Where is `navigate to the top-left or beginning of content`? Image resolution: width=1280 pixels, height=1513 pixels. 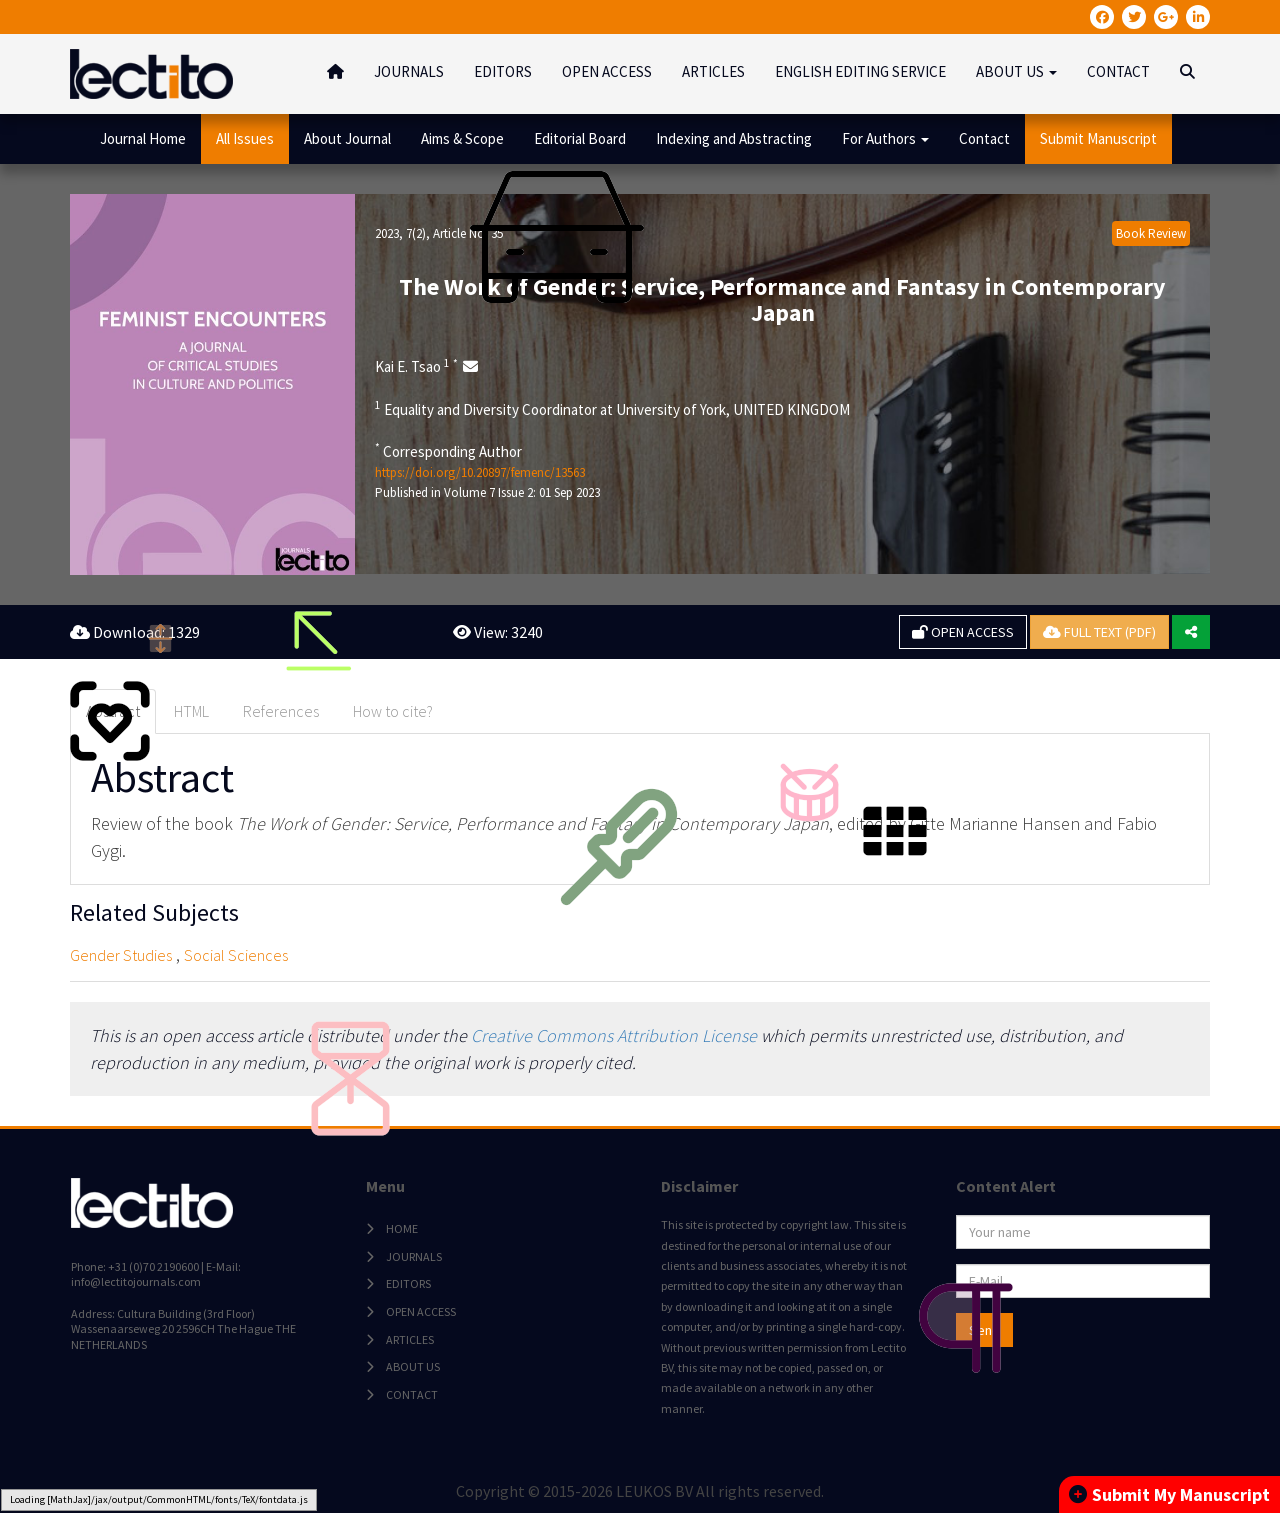 navigate to the top-left or beginning of content is located at coordinates (316, 641).